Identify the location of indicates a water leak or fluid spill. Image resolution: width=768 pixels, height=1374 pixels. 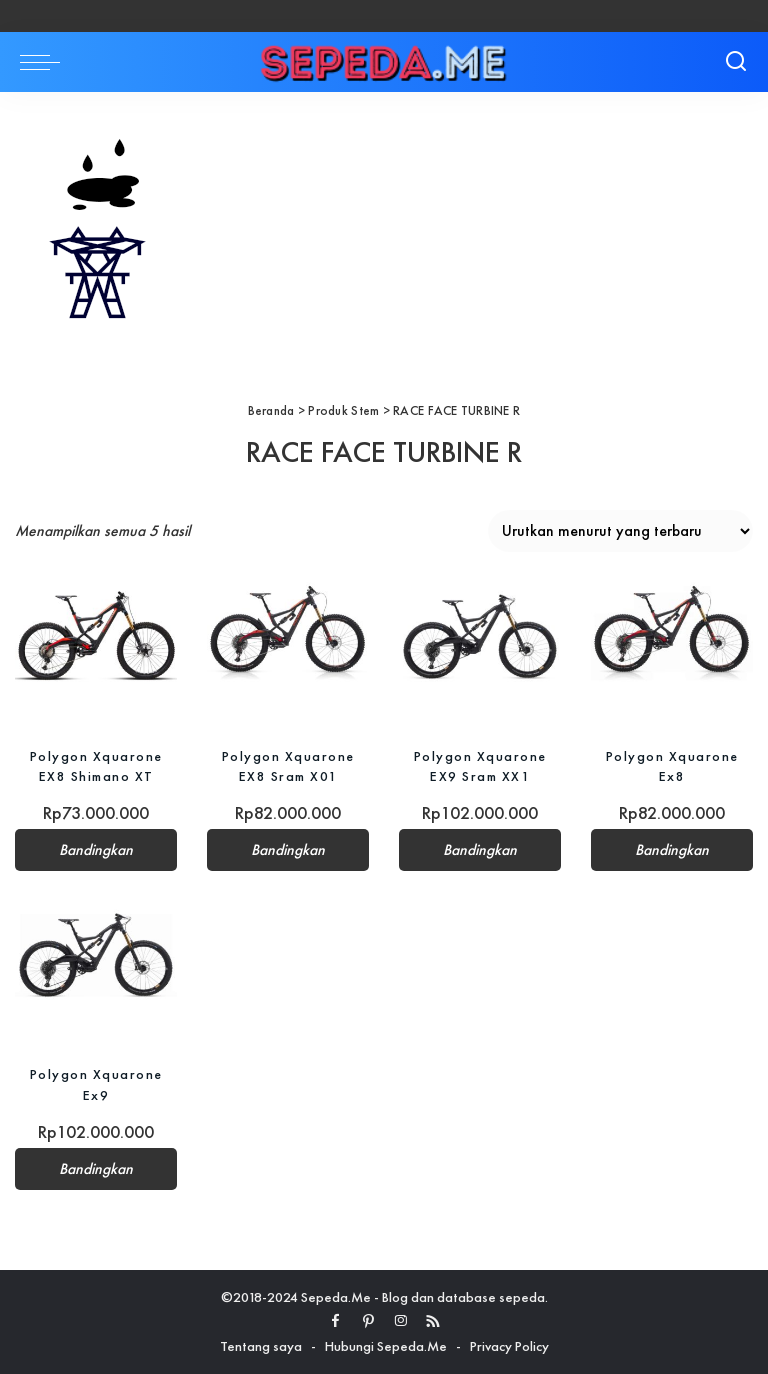
(102, 173).